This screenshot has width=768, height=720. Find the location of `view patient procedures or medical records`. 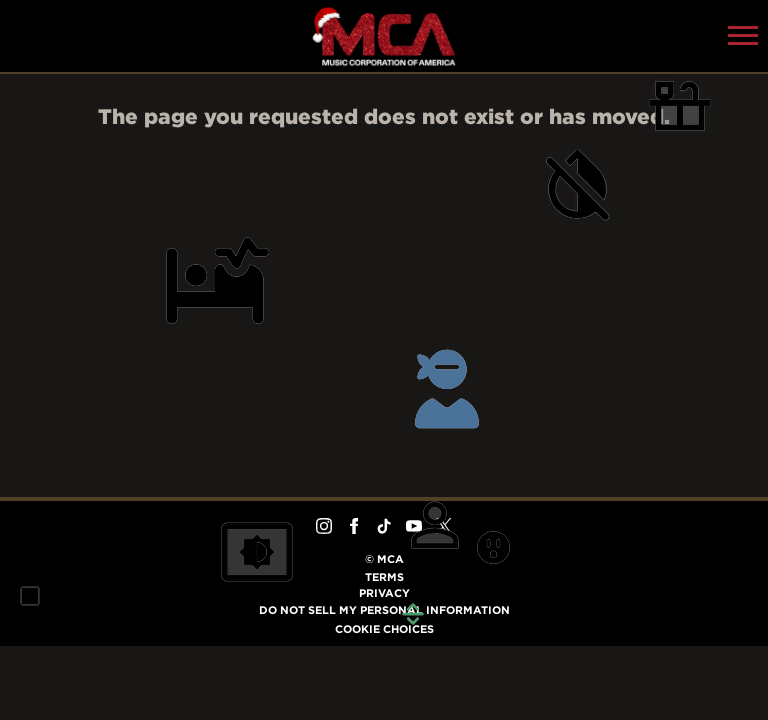

view patient procedures or medical records is located at coordinates (215, 286).